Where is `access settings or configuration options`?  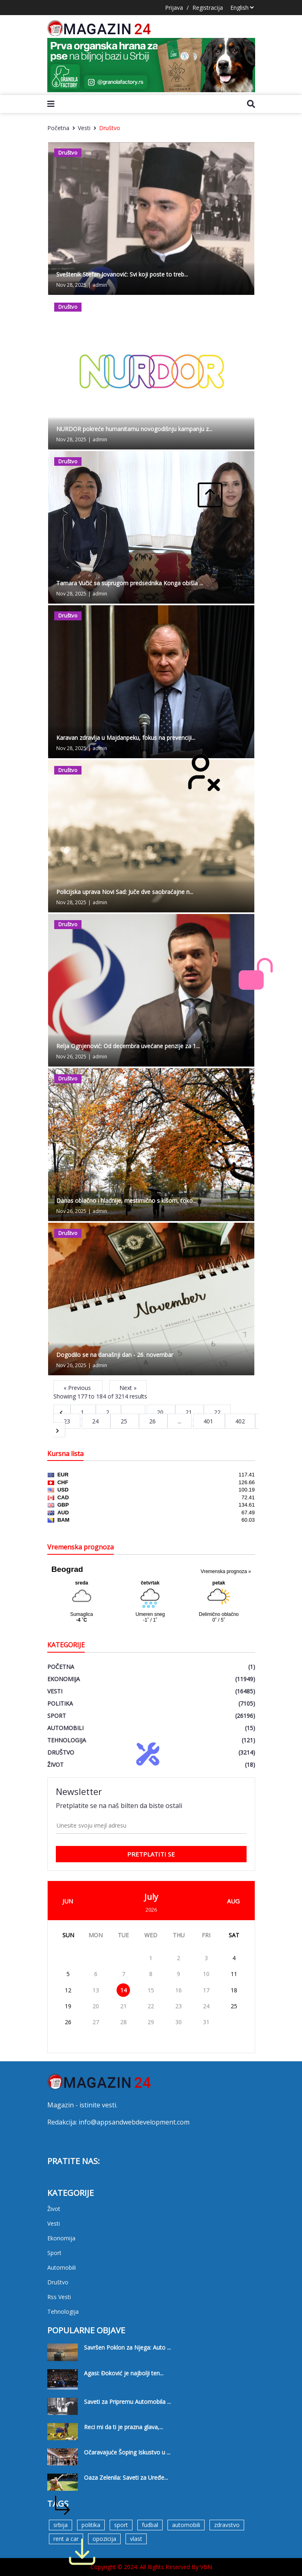 access settings or configuration options is located at coordinates (148, 1754).